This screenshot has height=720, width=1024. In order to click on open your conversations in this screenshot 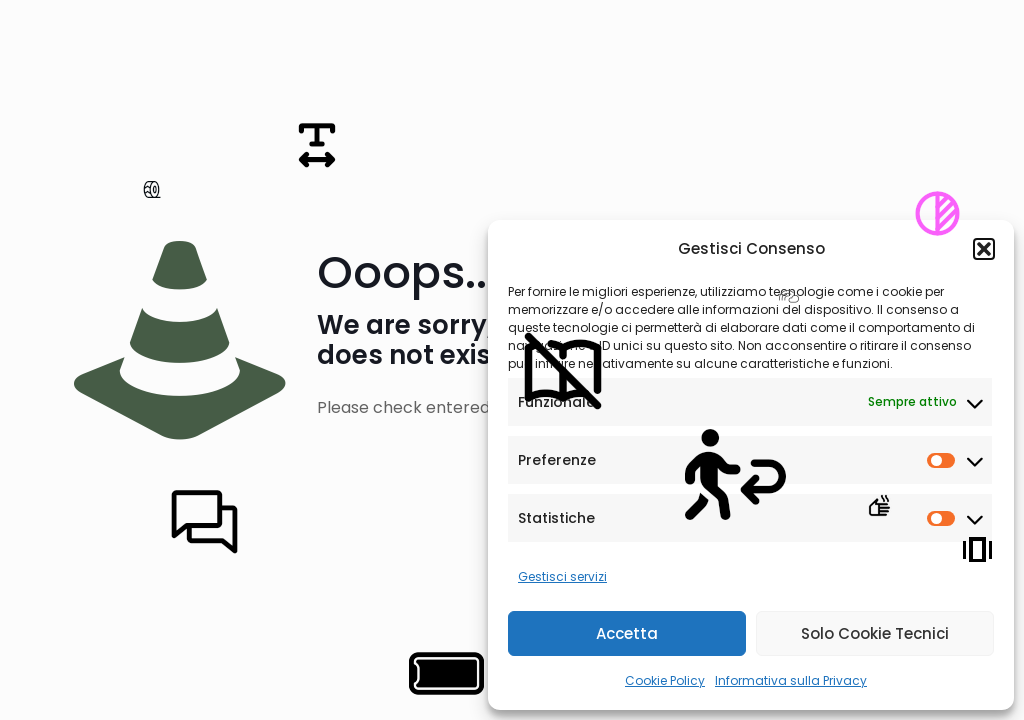, I will do `click(204, 520)`.